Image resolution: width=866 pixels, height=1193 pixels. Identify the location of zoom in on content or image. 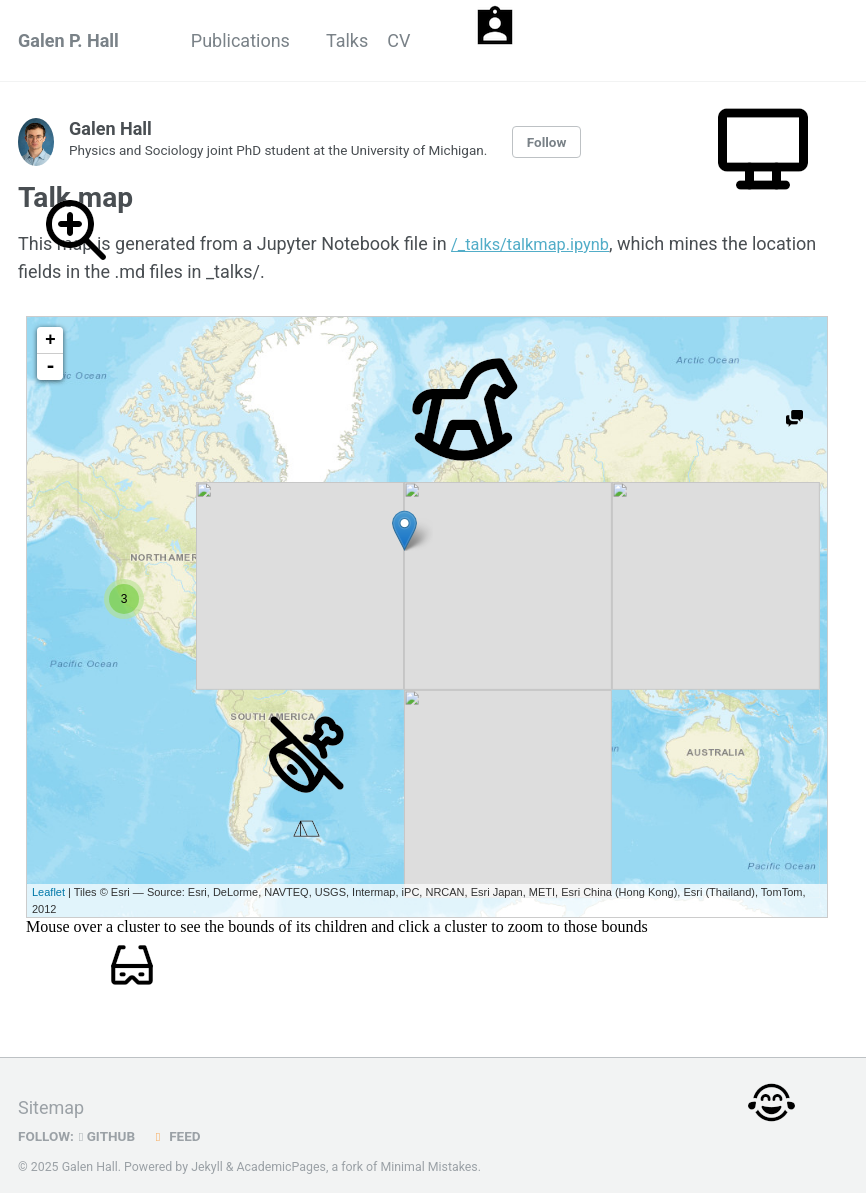
(76, 230).